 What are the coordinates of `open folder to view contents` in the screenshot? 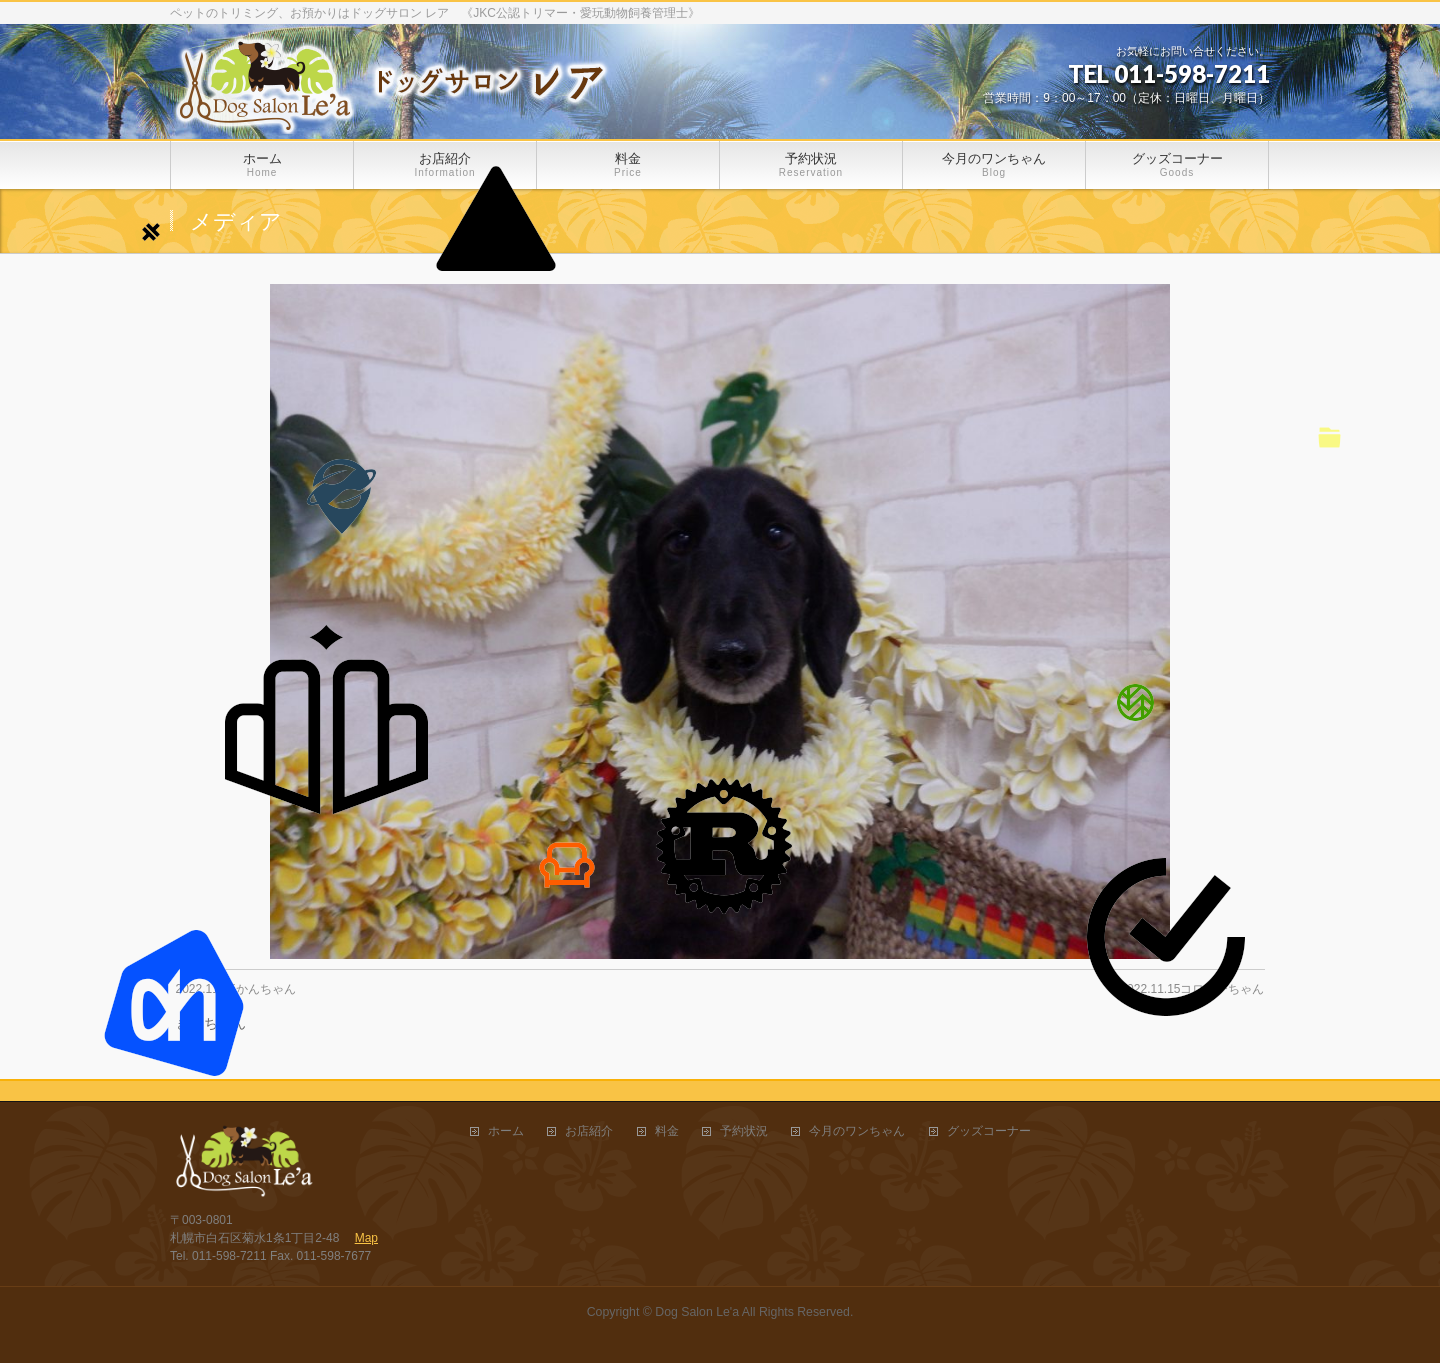 It's located at (1329, 437).